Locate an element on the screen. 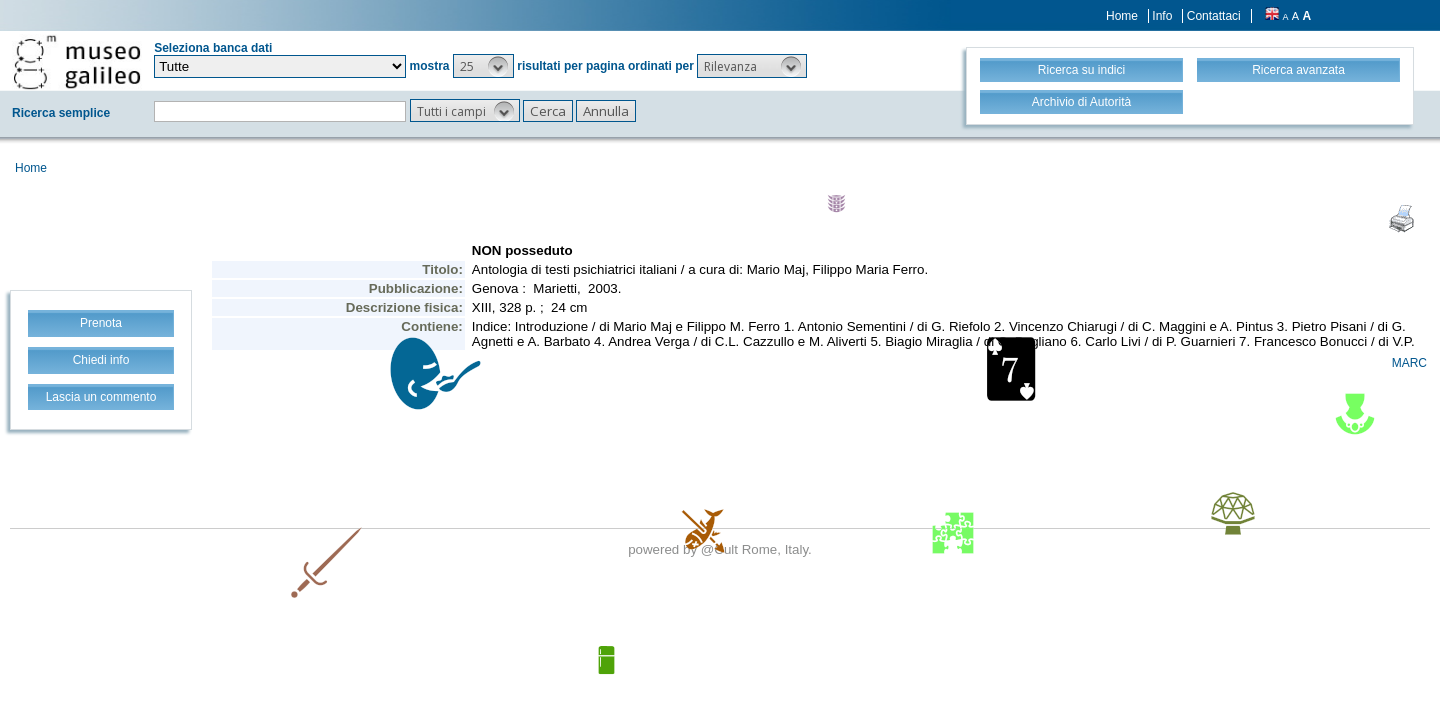 This screenshot has height=720, width=1440. view jewelry or accessories collection is located at coordinates (1355, 414).